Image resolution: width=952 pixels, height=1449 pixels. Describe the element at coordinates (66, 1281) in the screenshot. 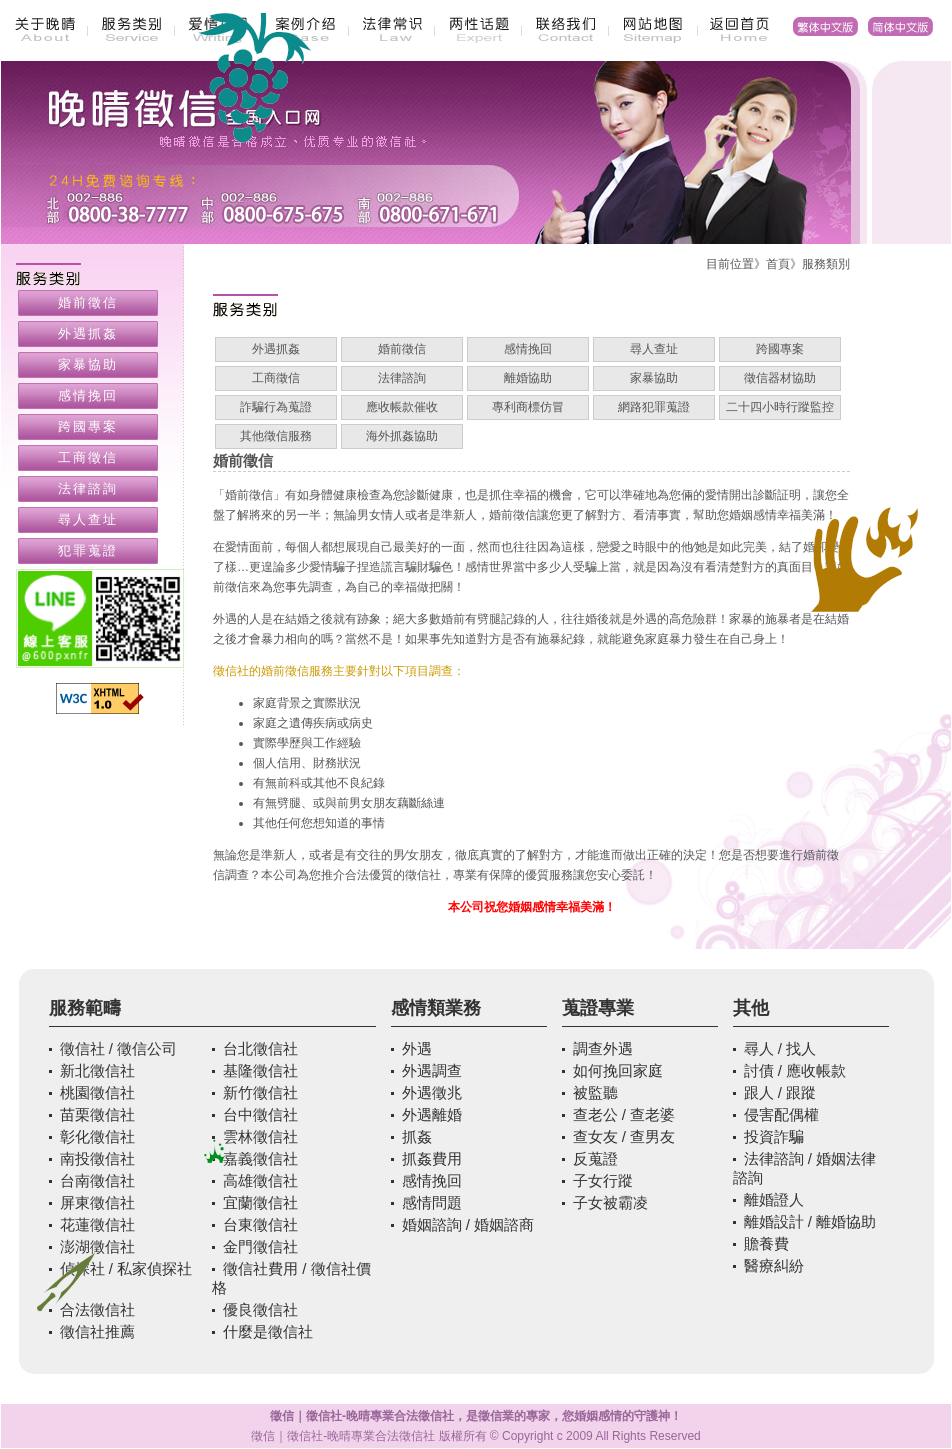

I see `equip energy sword weapon` at that location.